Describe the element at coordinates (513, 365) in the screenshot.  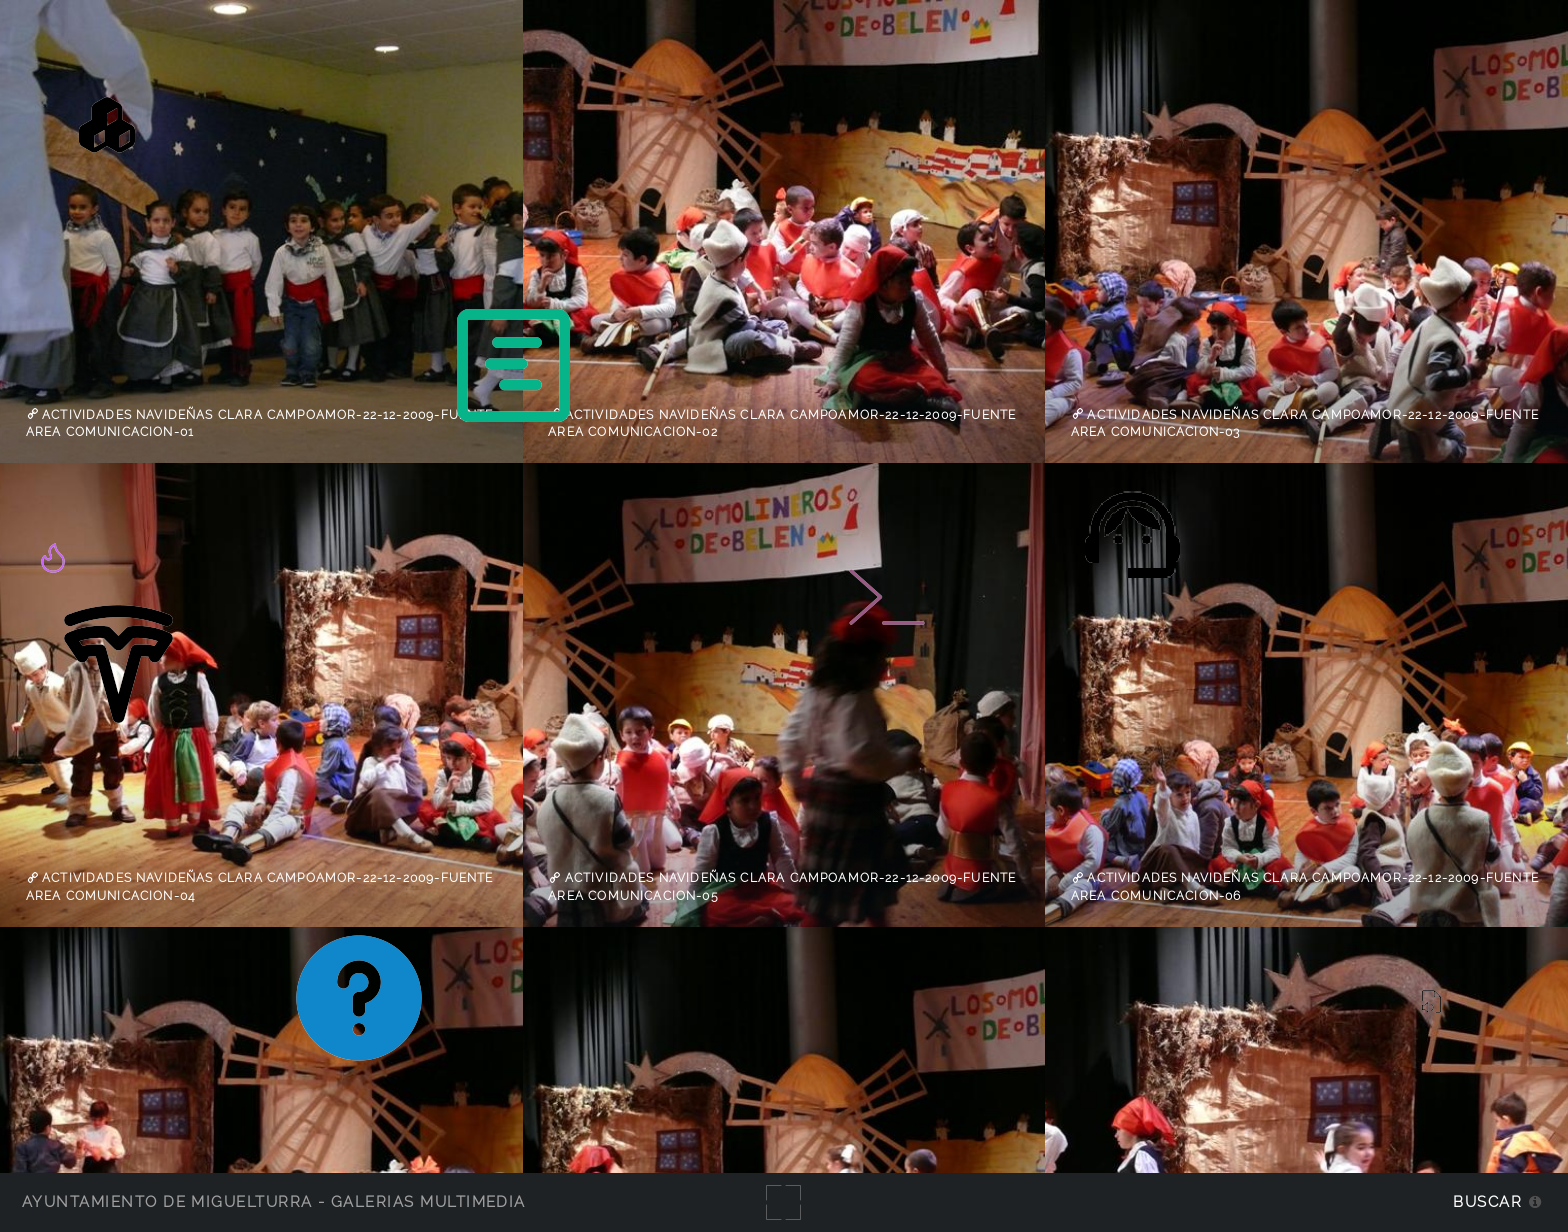
I see `view project roadmap` at that location.